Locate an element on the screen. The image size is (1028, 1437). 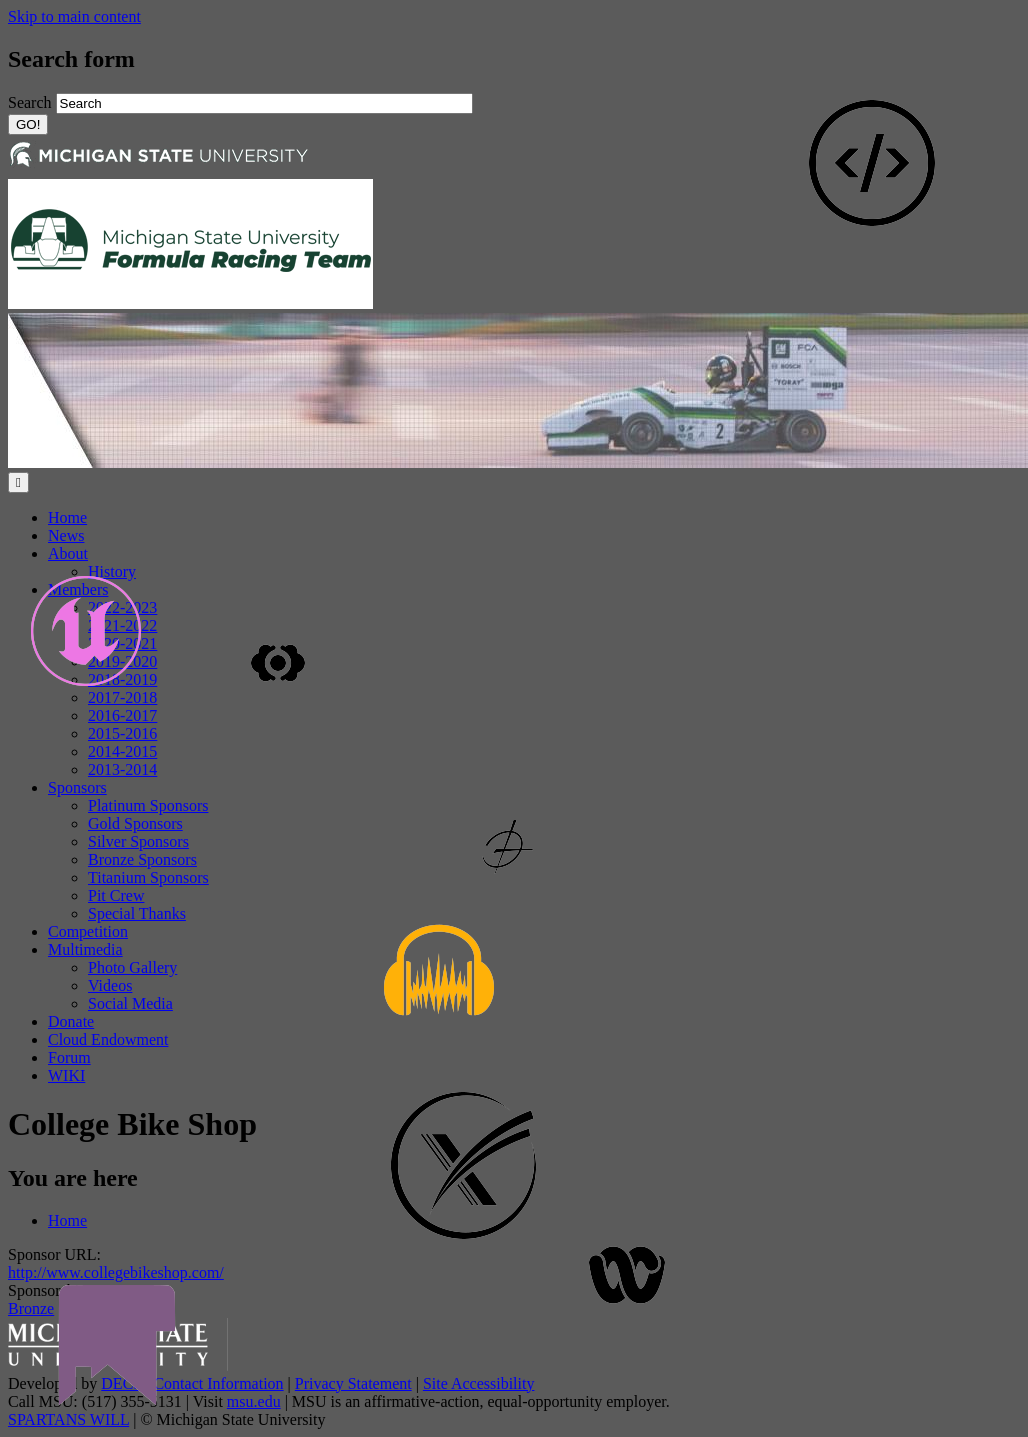
codecrafters logo is located at coordinates (872, 163).